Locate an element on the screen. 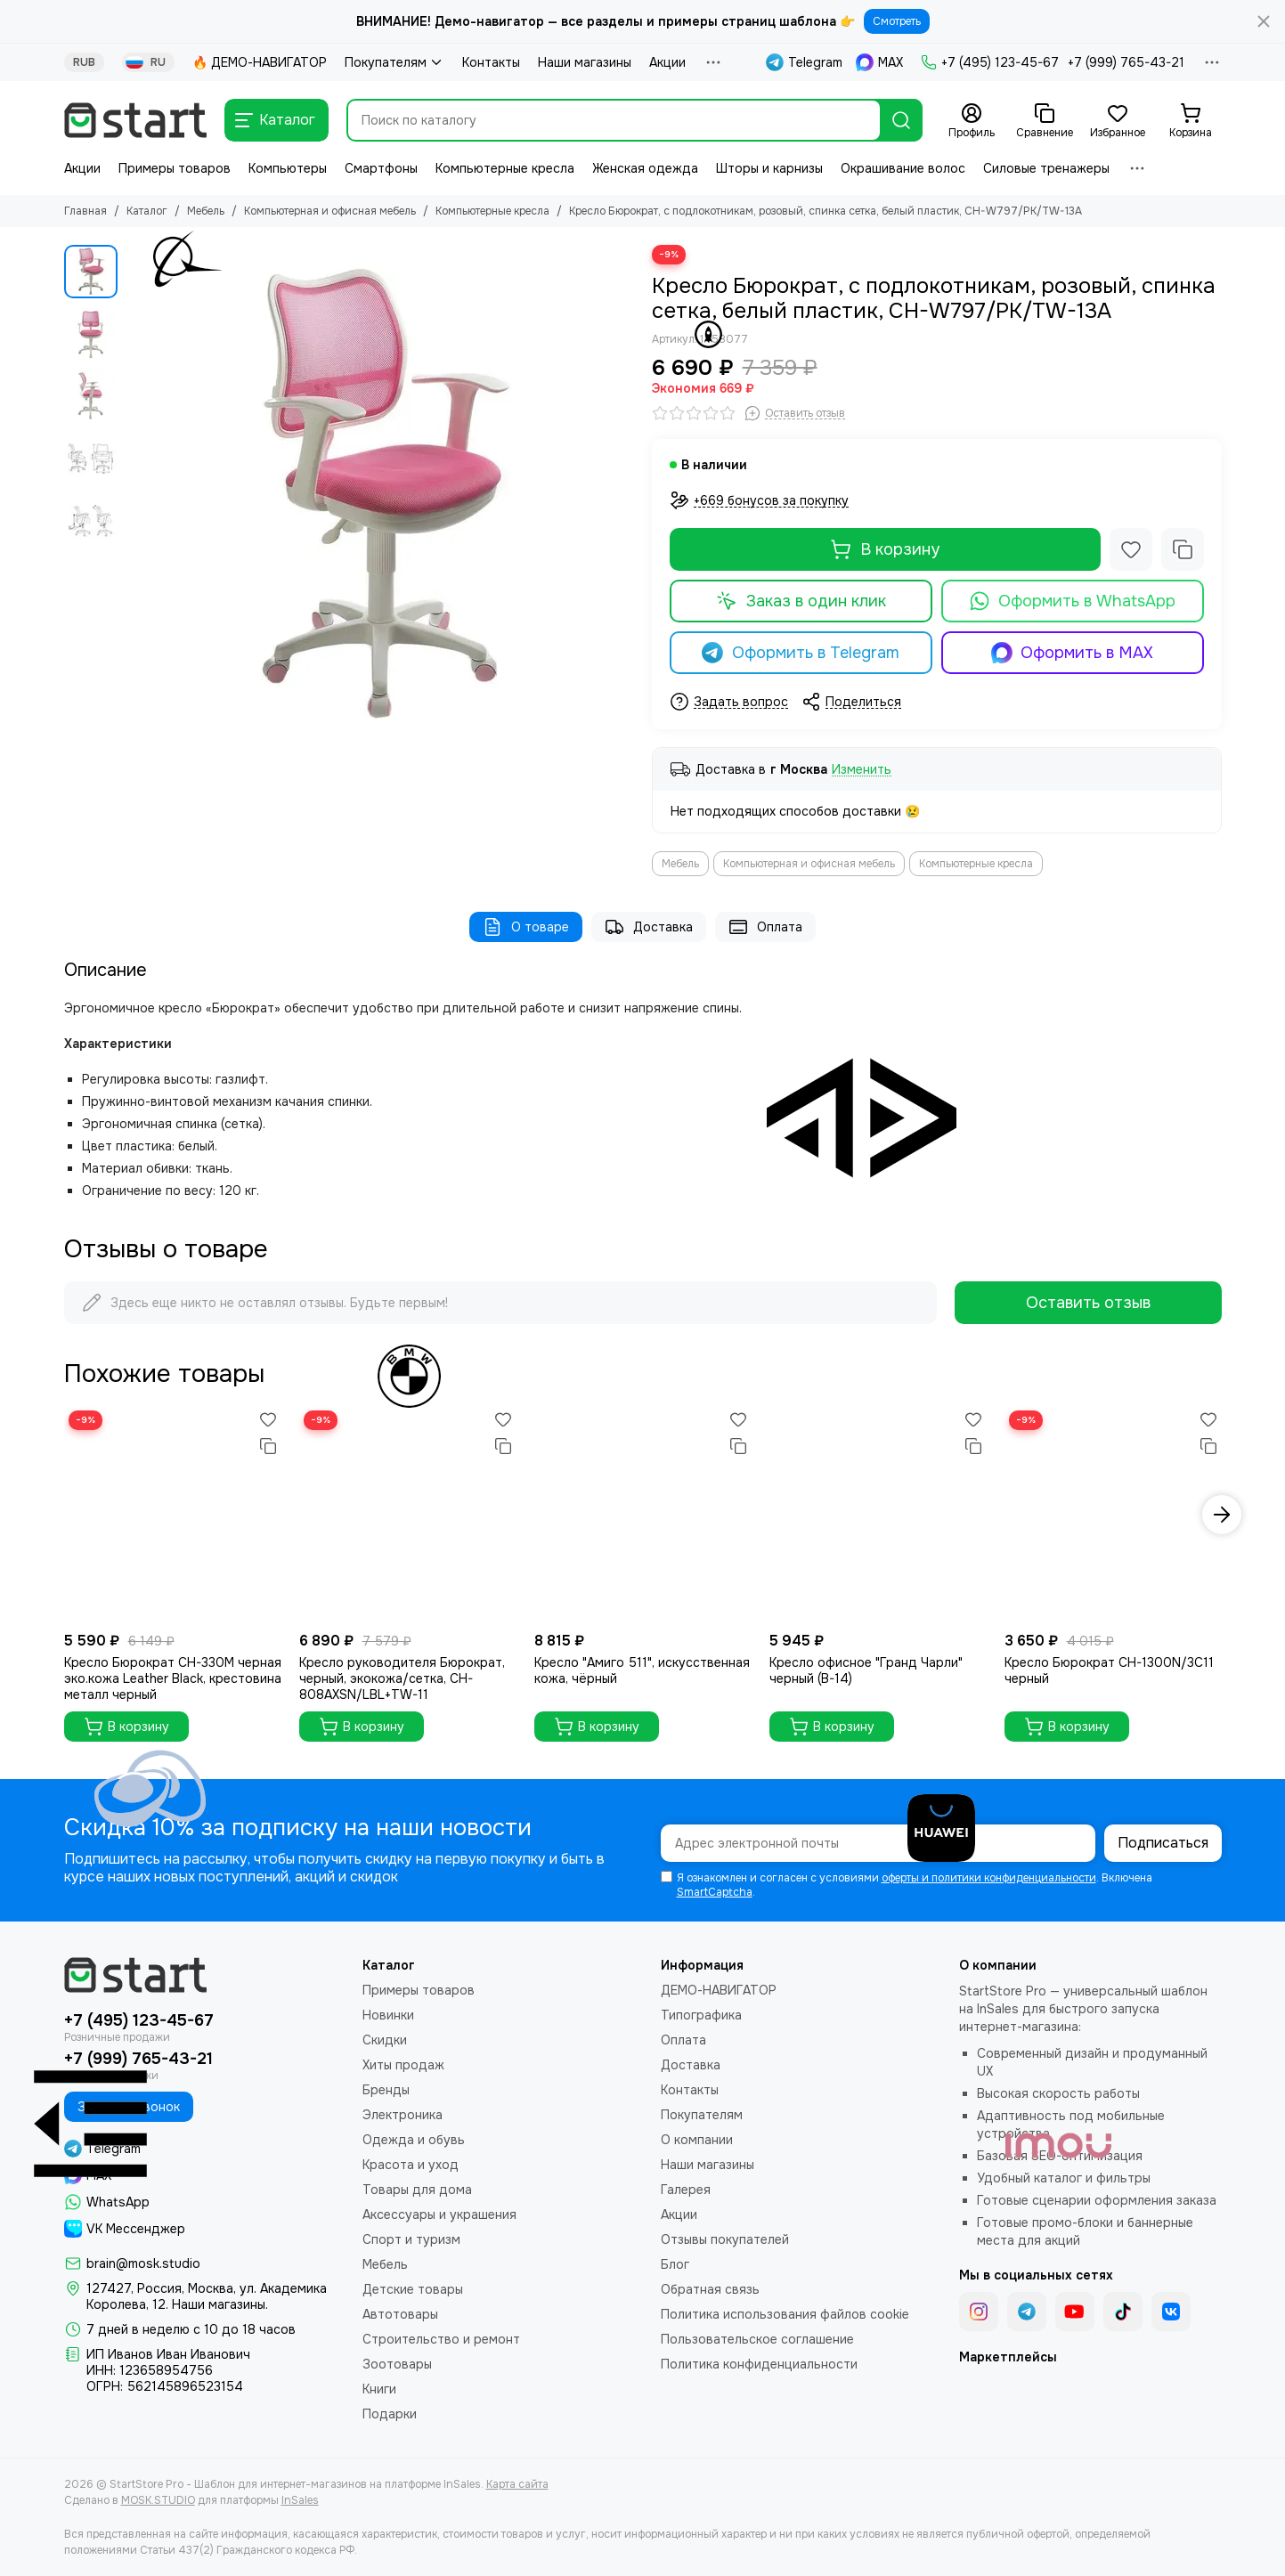  activitypub protocol logo is located at coordinates (861, 1117).